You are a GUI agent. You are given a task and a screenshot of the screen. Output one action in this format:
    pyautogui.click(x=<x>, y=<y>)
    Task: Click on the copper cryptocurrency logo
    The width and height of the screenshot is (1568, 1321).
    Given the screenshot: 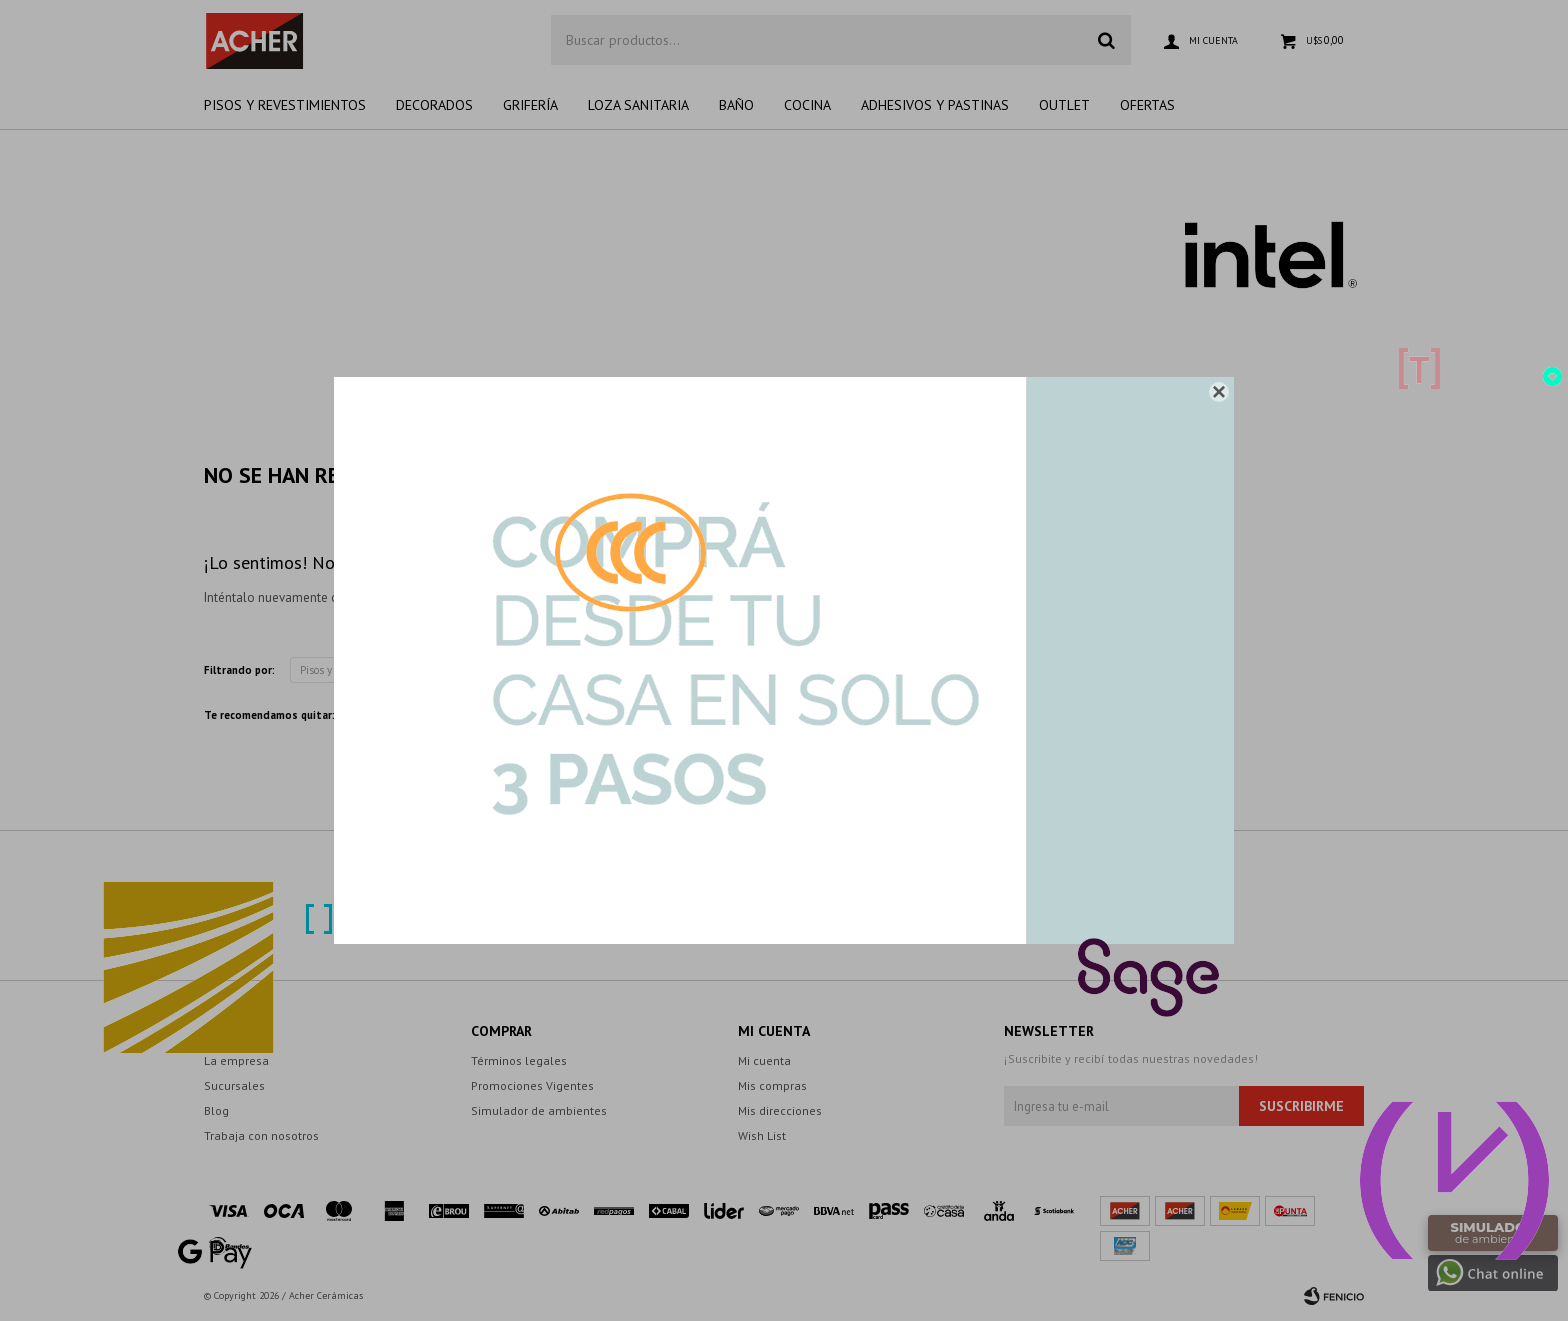 What is the action you would take?
    pyautogui.click(x=1552, y=376)
    